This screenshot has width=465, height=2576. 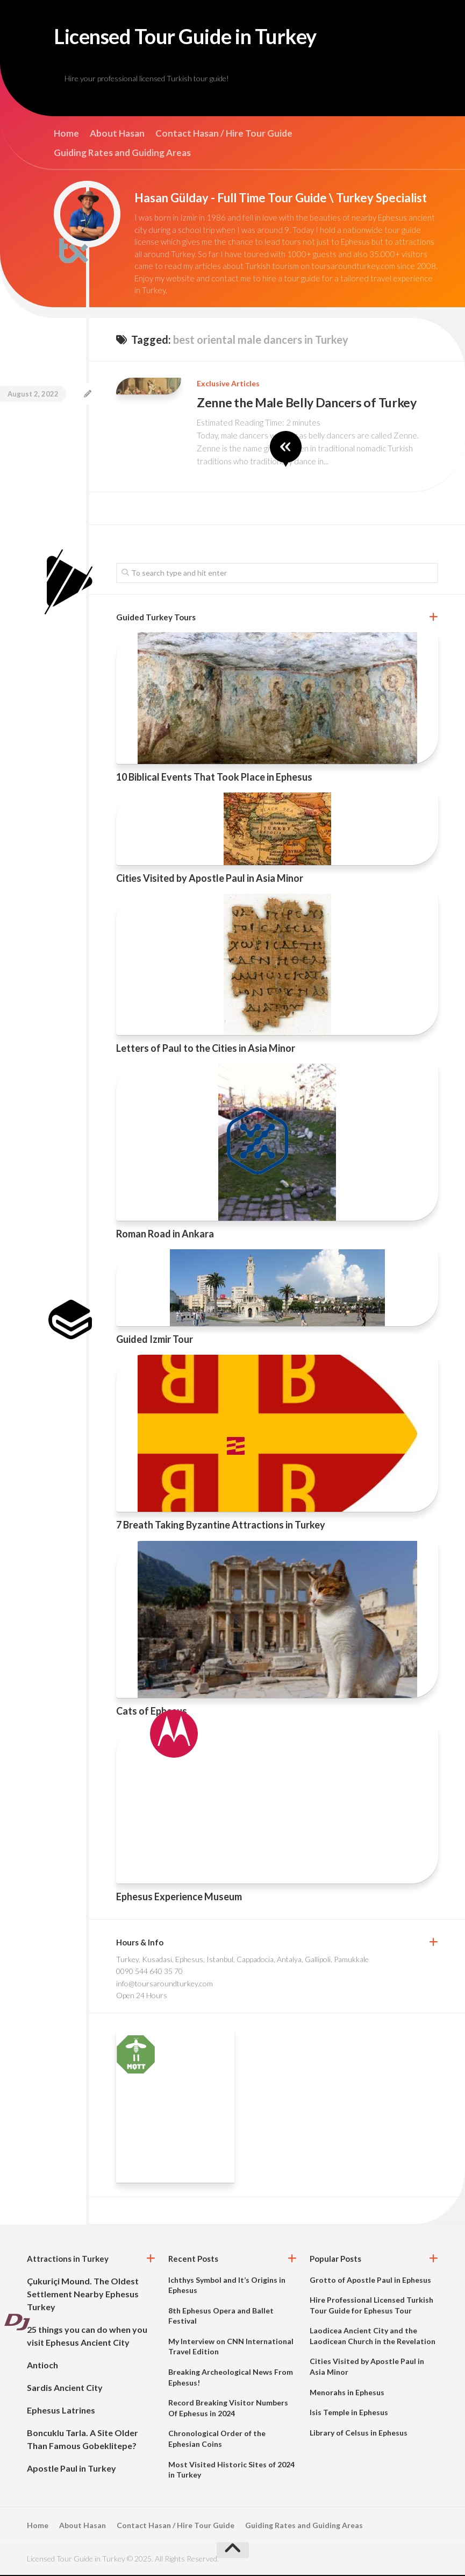 What do you see at coordinates (257, 1141) in the screenshot?
I see `open localxpose tunnel service` at bounding box center [257, 1141].